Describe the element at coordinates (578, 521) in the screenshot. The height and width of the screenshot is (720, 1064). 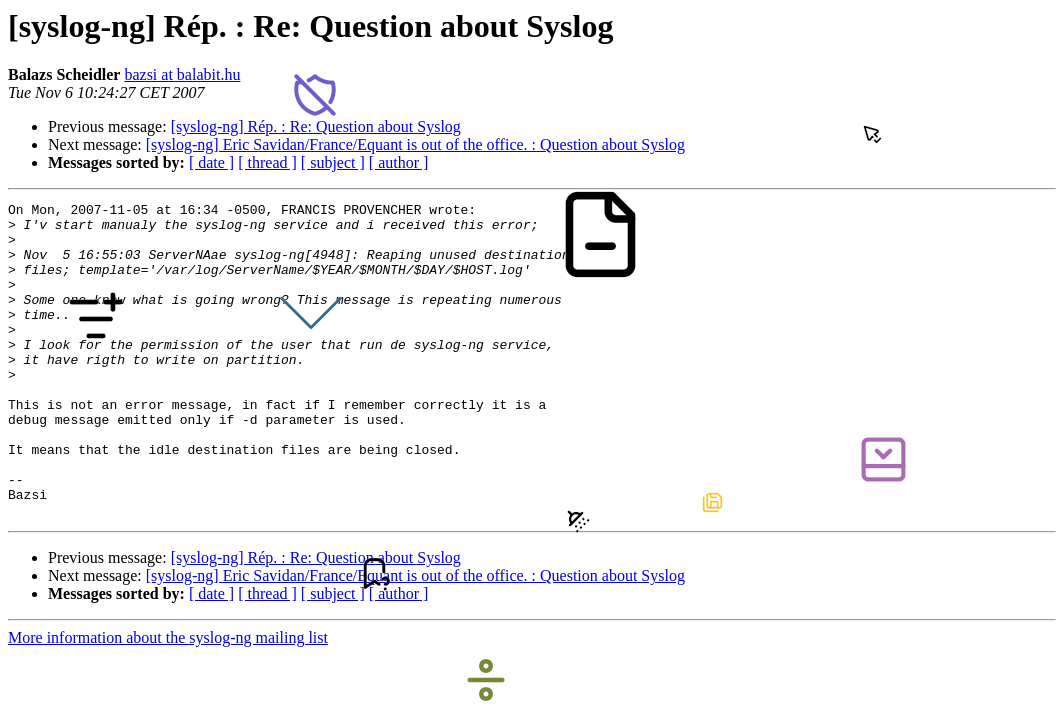
I see `shower or bathroom amenity indicator` at that location.